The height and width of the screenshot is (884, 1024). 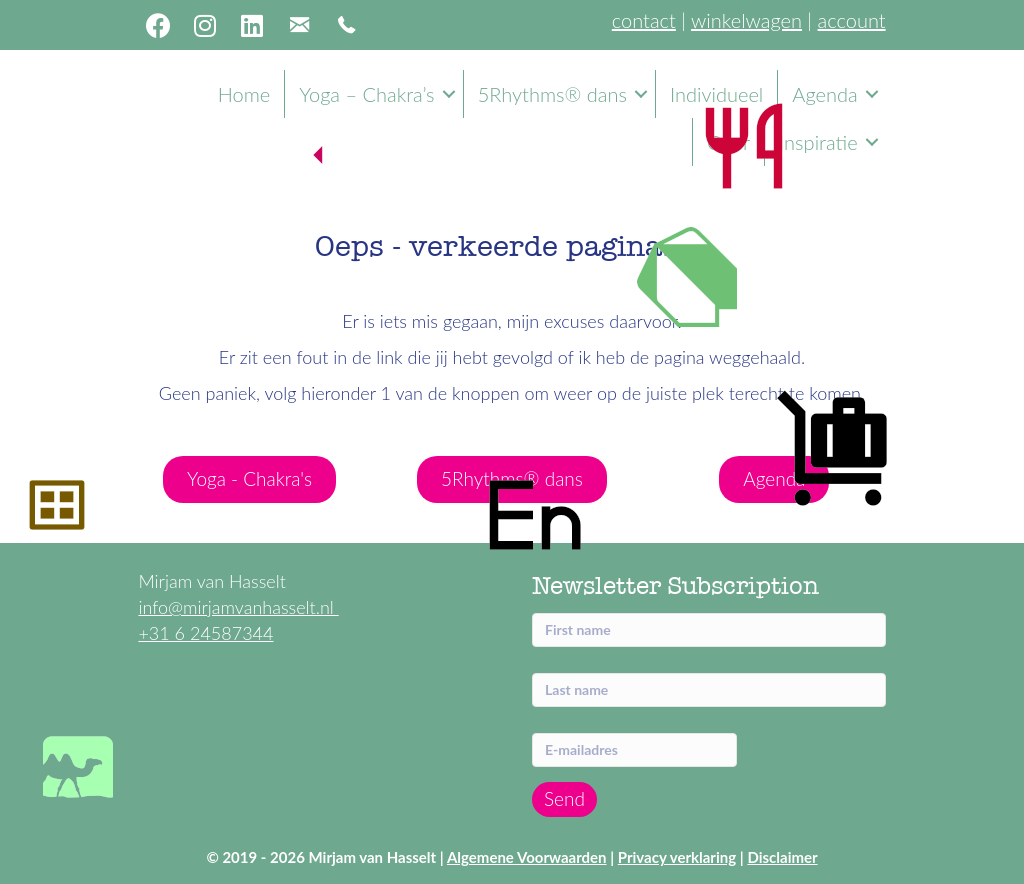 What do you see at coordinates (78, 767) in the screenshot?
I see `OCaml programming language logo` at bounding box center [78, 767].